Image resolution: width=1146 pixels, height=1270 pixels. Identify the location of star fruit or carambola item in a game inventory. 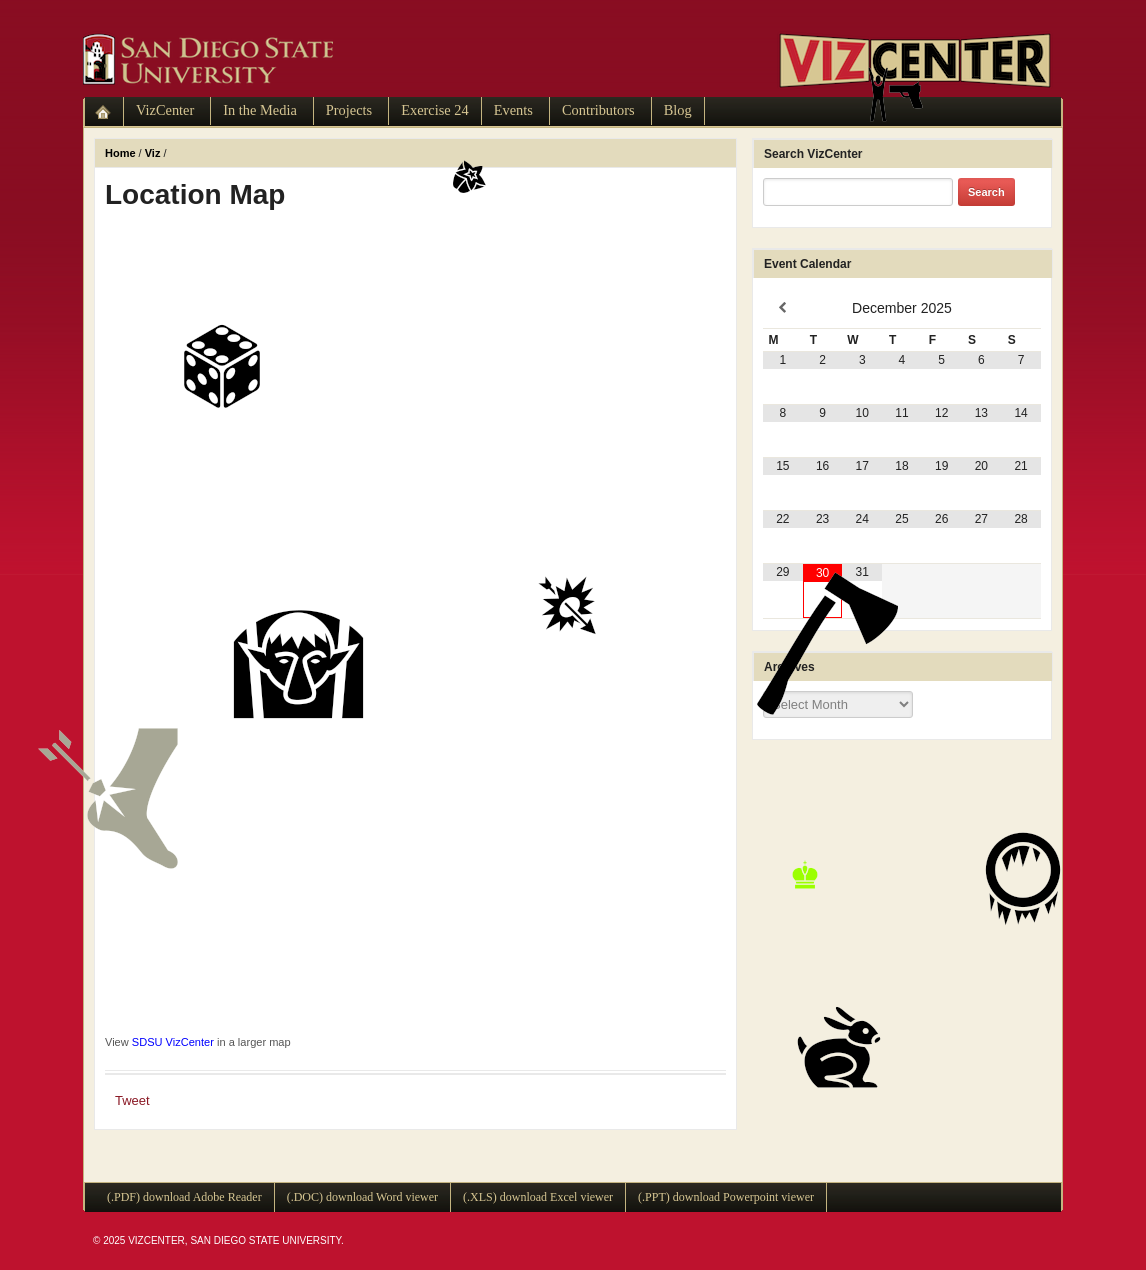
(469, 177).